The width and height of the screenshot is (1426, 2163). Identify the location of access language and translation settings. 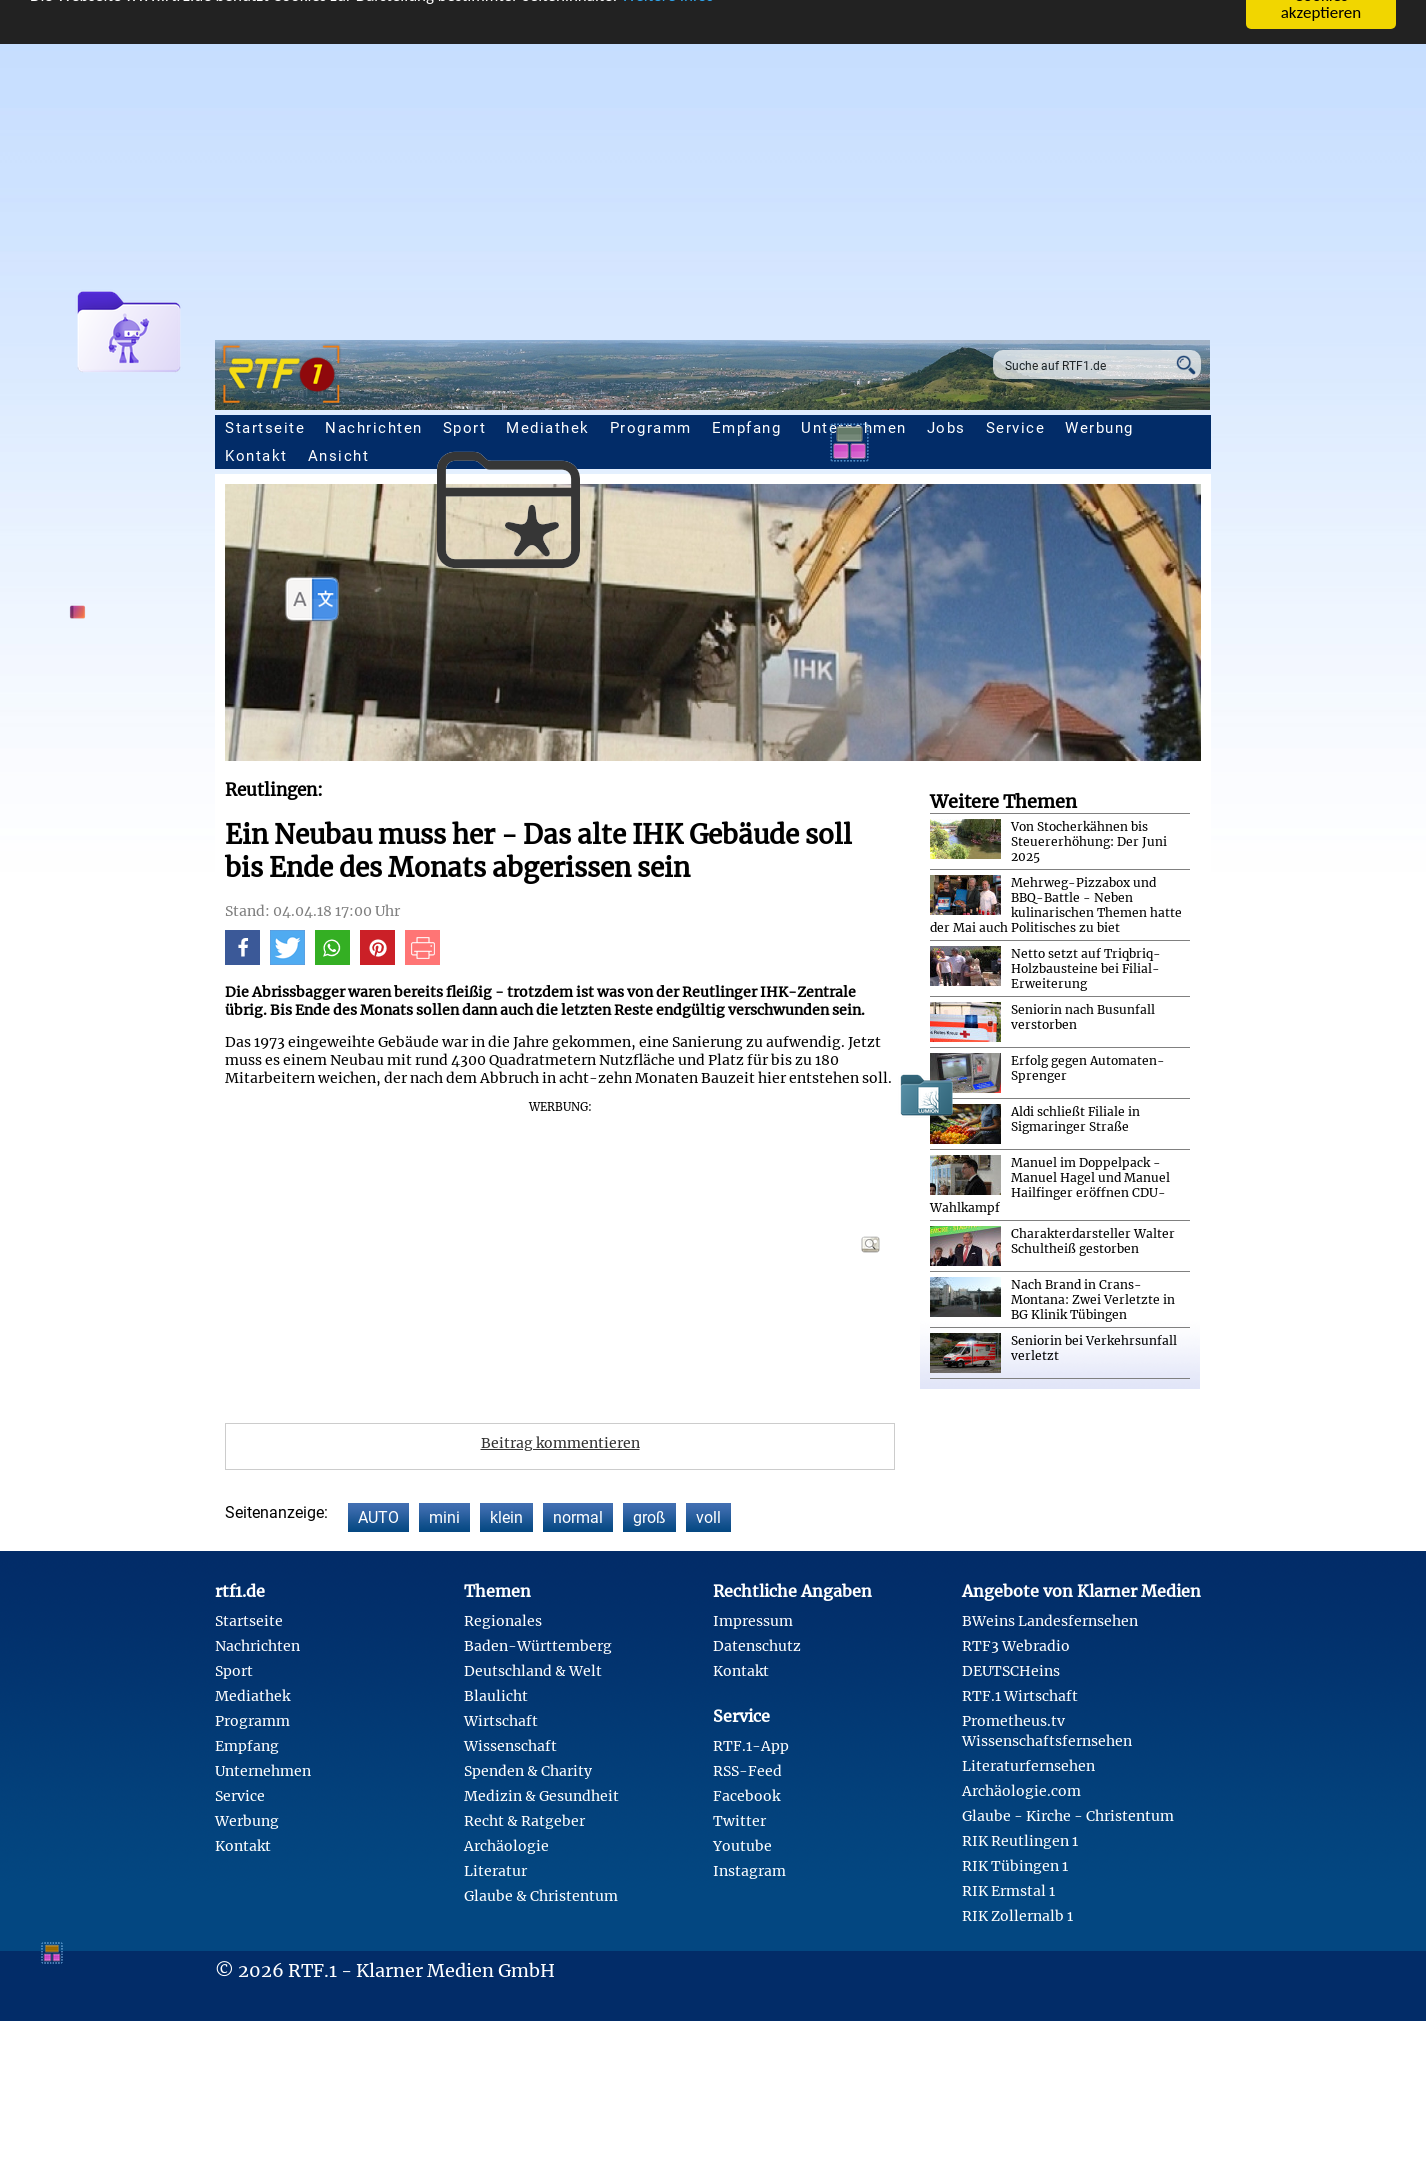
(312, 599).